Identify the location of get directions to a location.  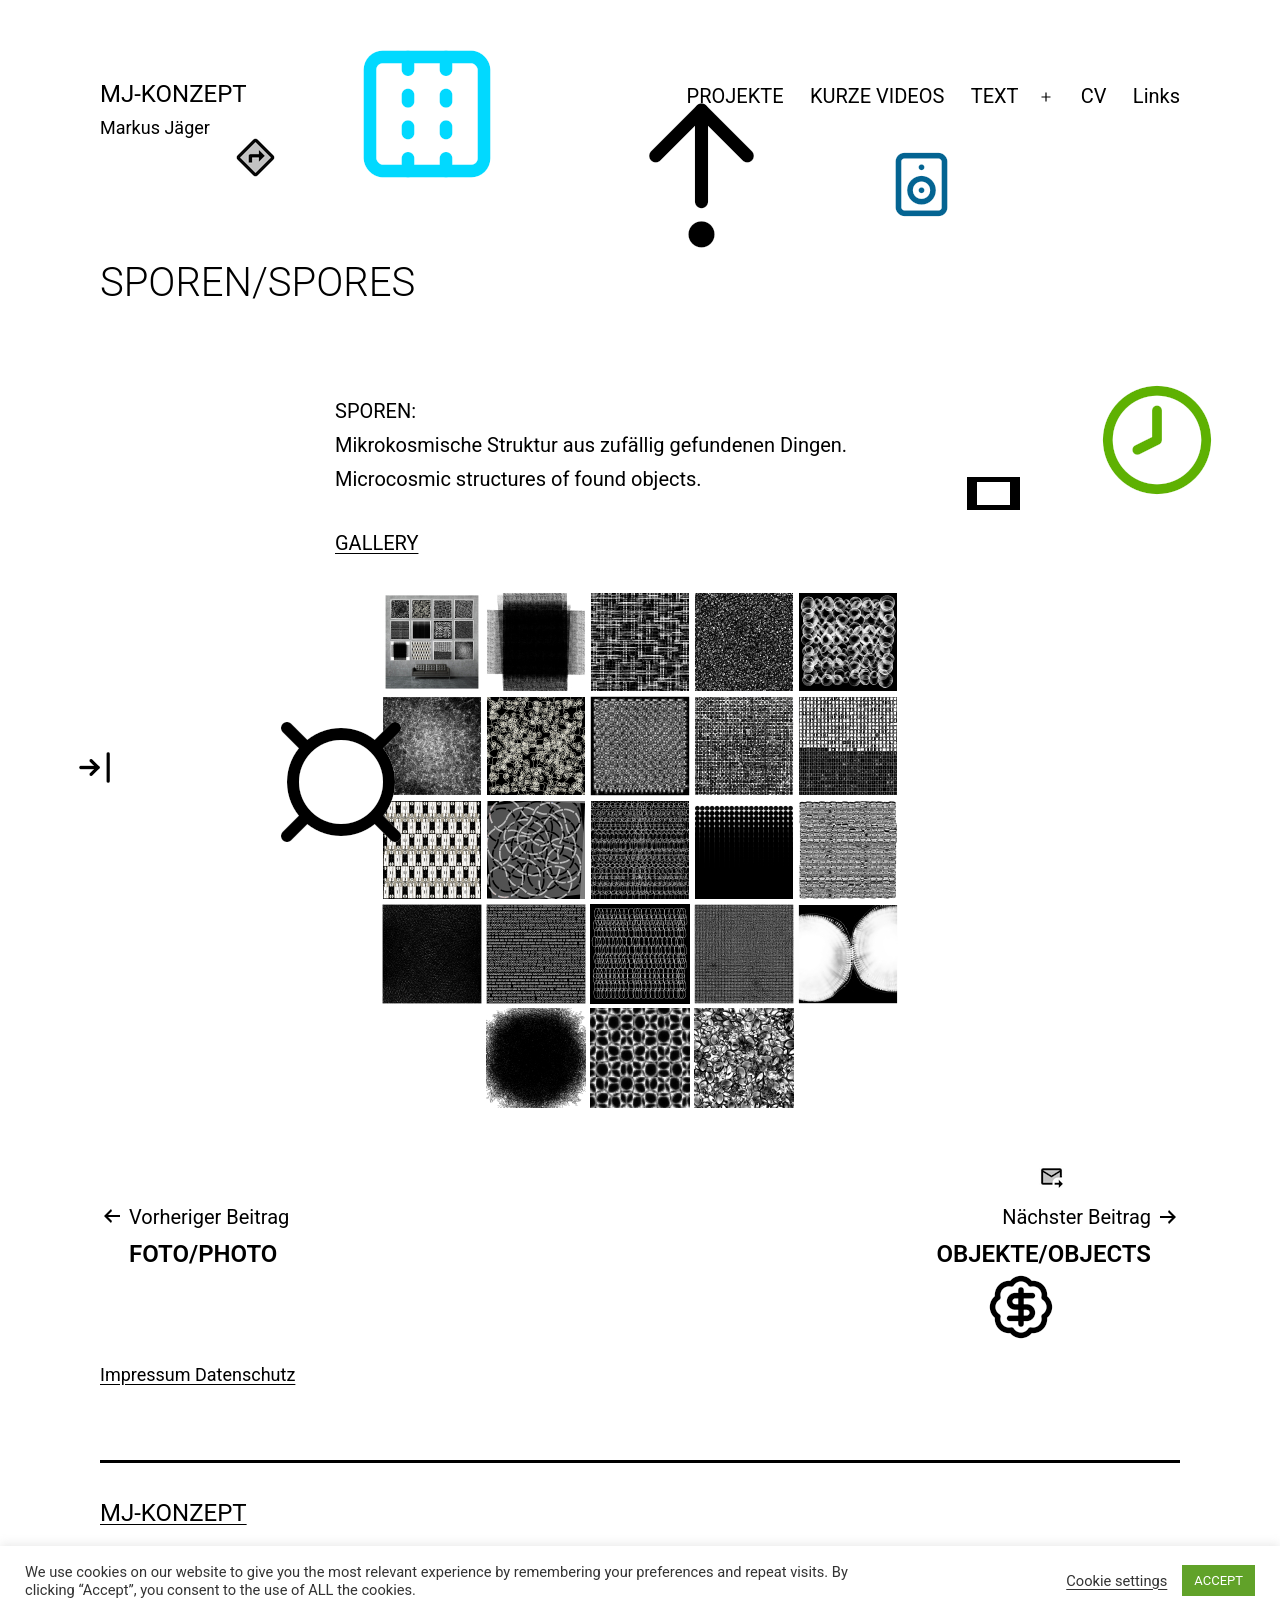
(255, 157).